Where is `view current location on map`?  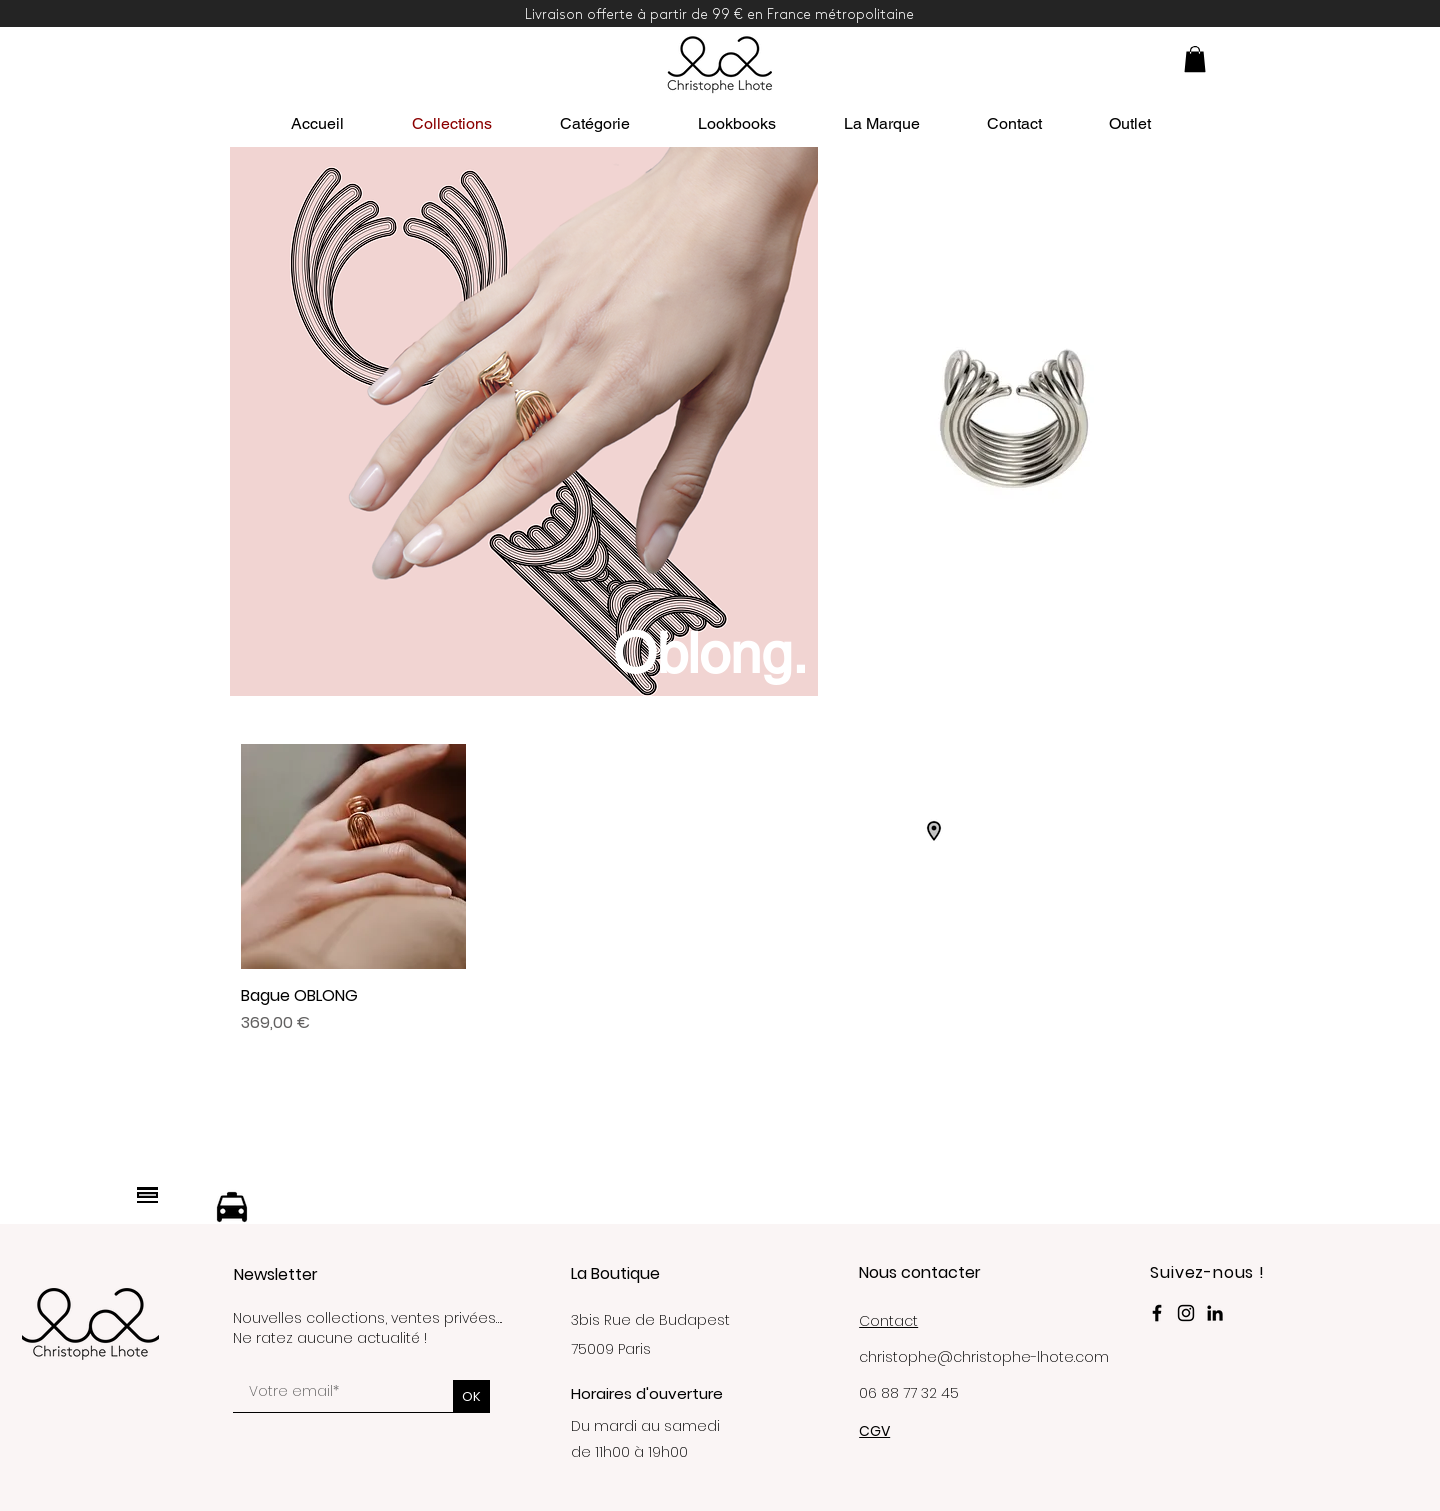 view current location on map is located at coordinates (934, 831).